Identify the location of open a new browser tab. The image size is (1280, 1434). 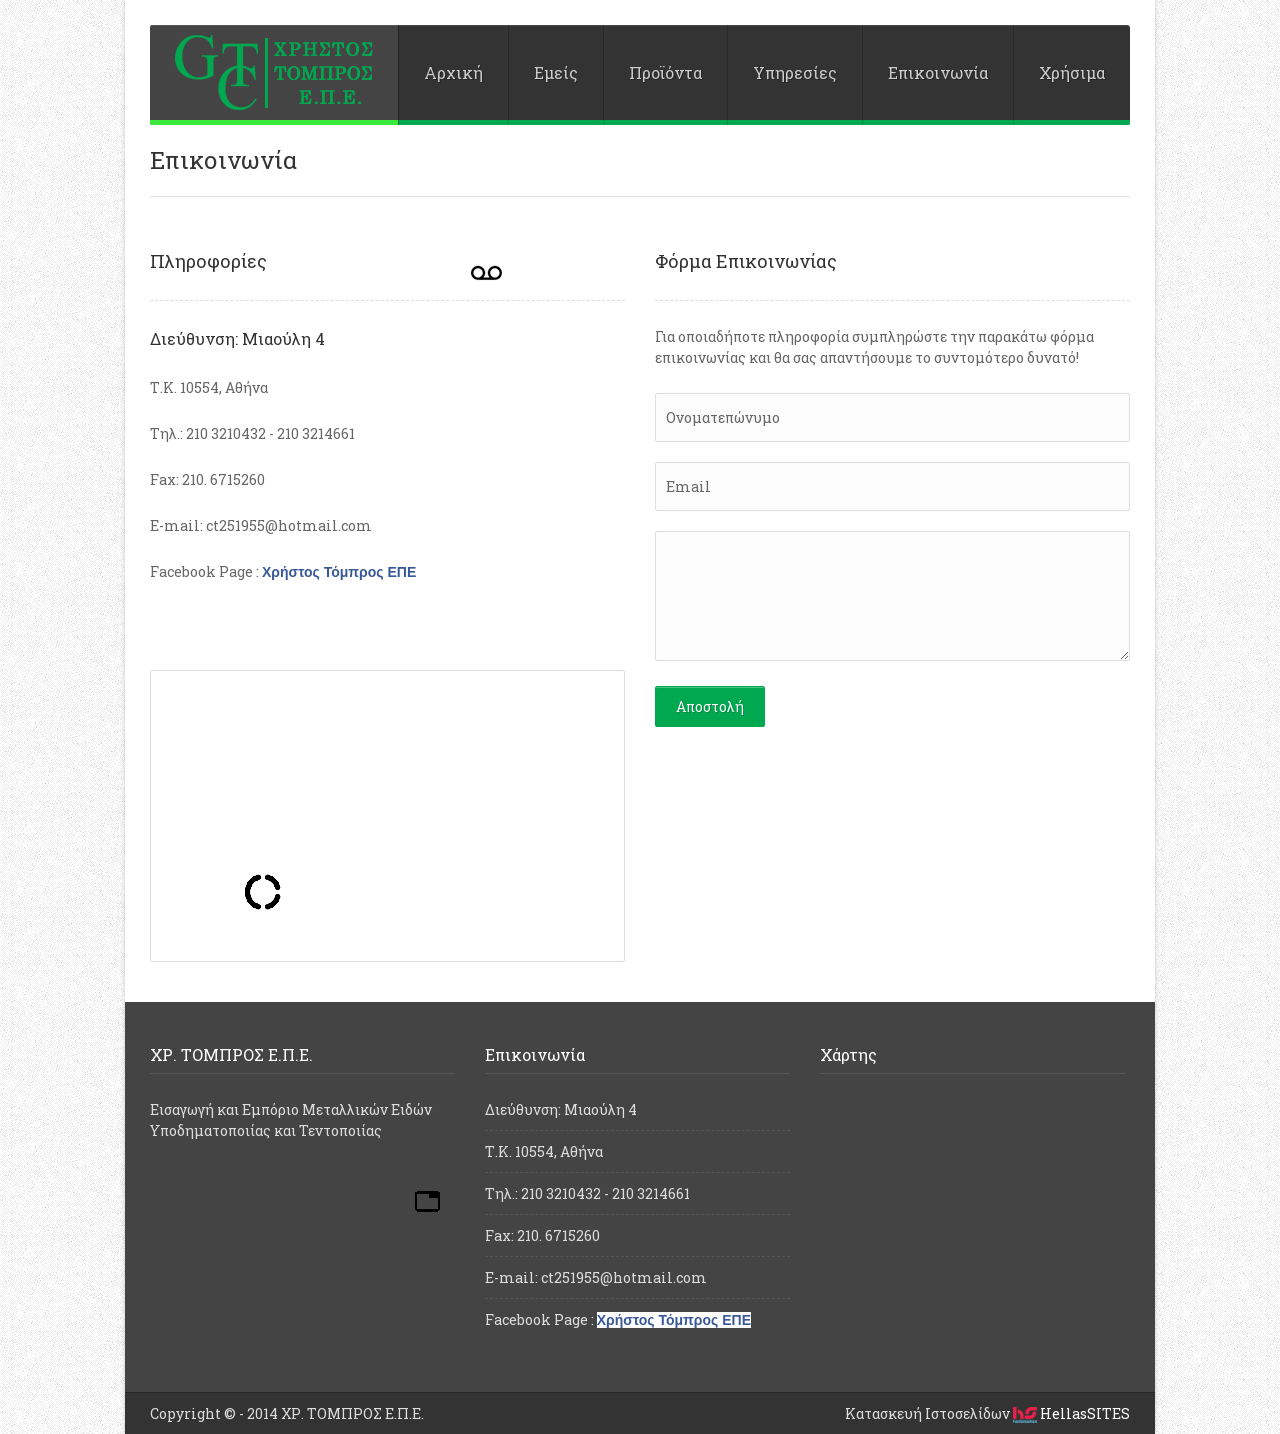
(427, 1201).